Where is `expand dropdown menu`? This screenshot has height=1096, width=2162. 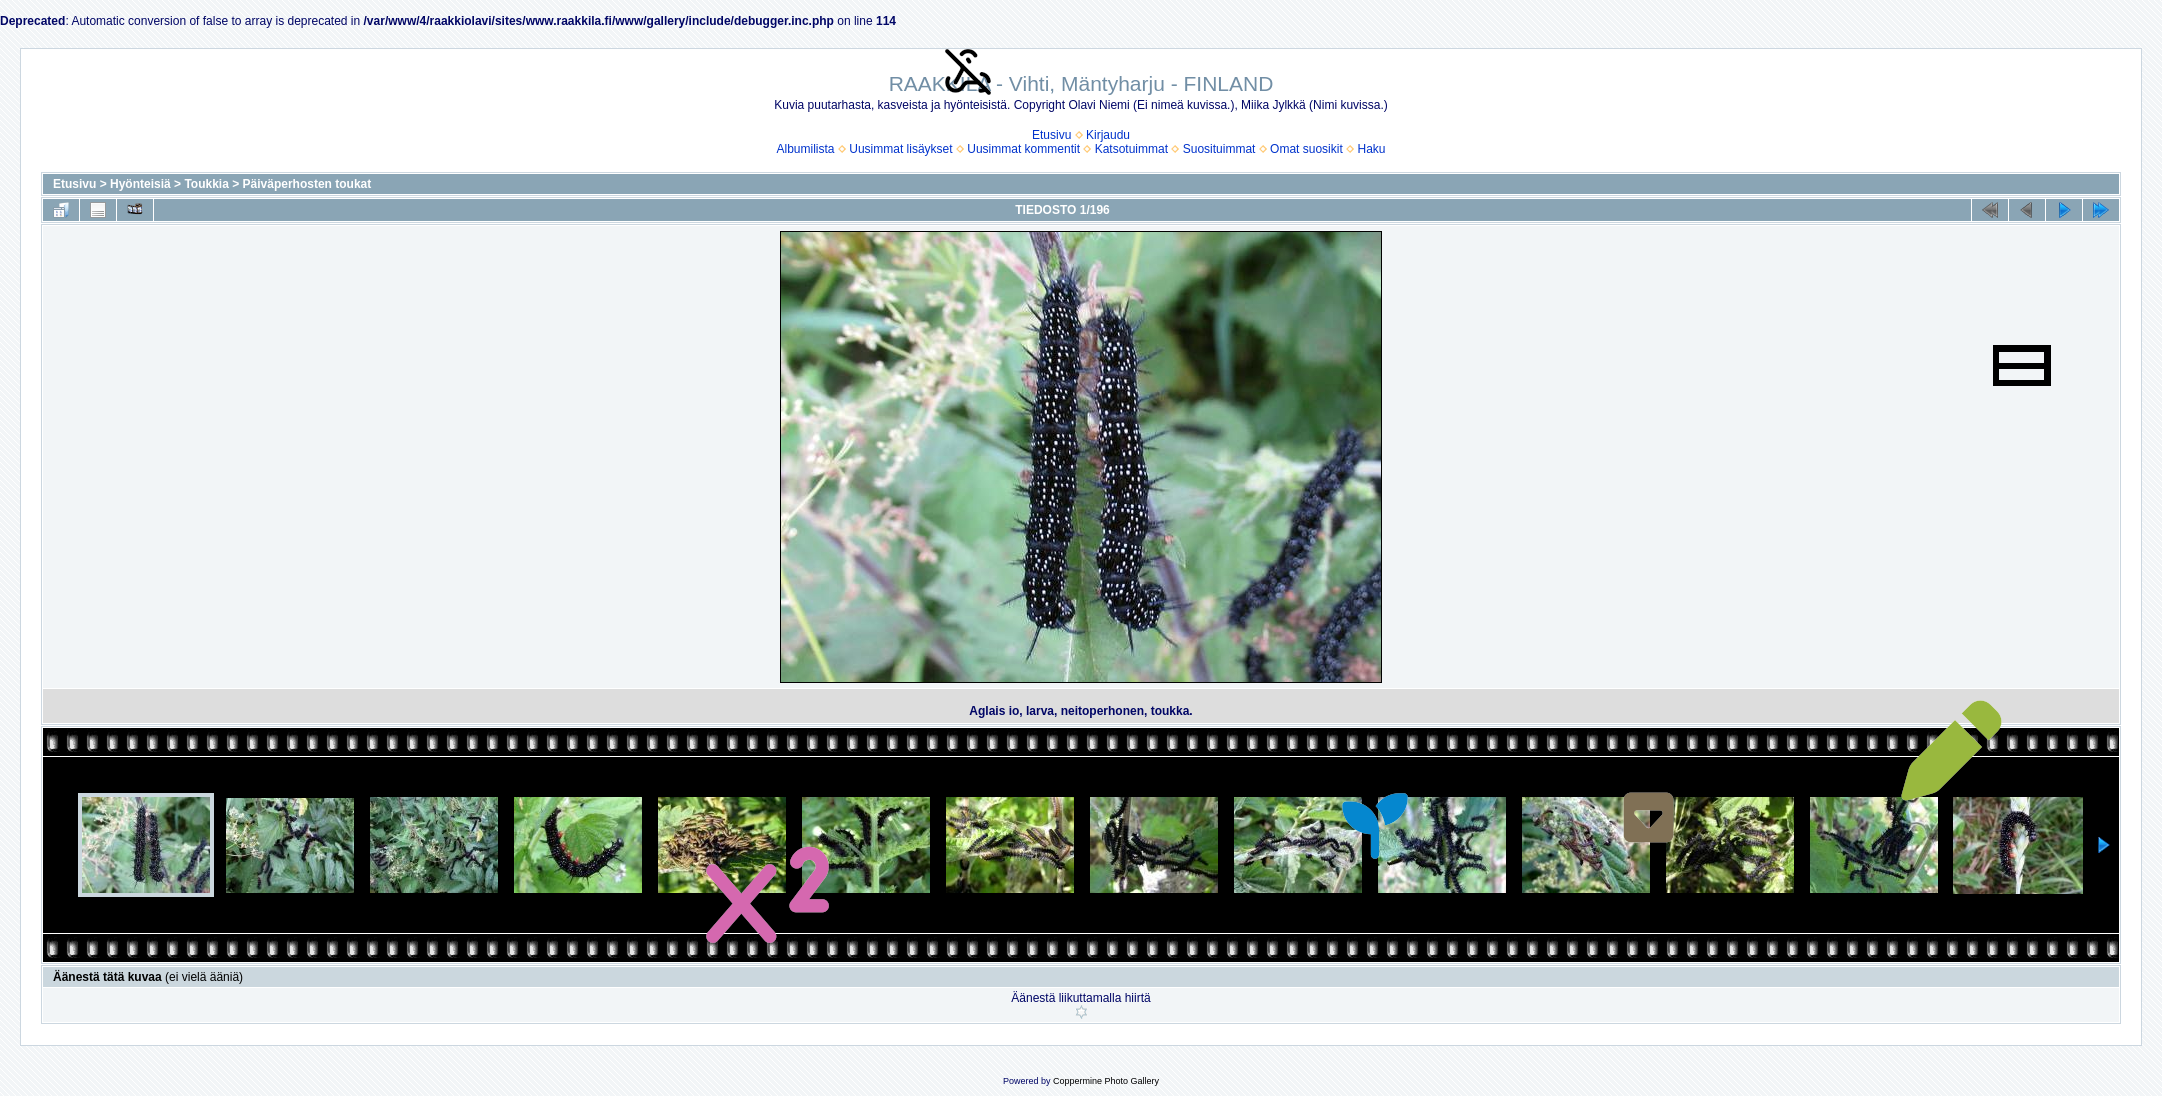 expand dropdown menu is located at coordinates (1648, 817).